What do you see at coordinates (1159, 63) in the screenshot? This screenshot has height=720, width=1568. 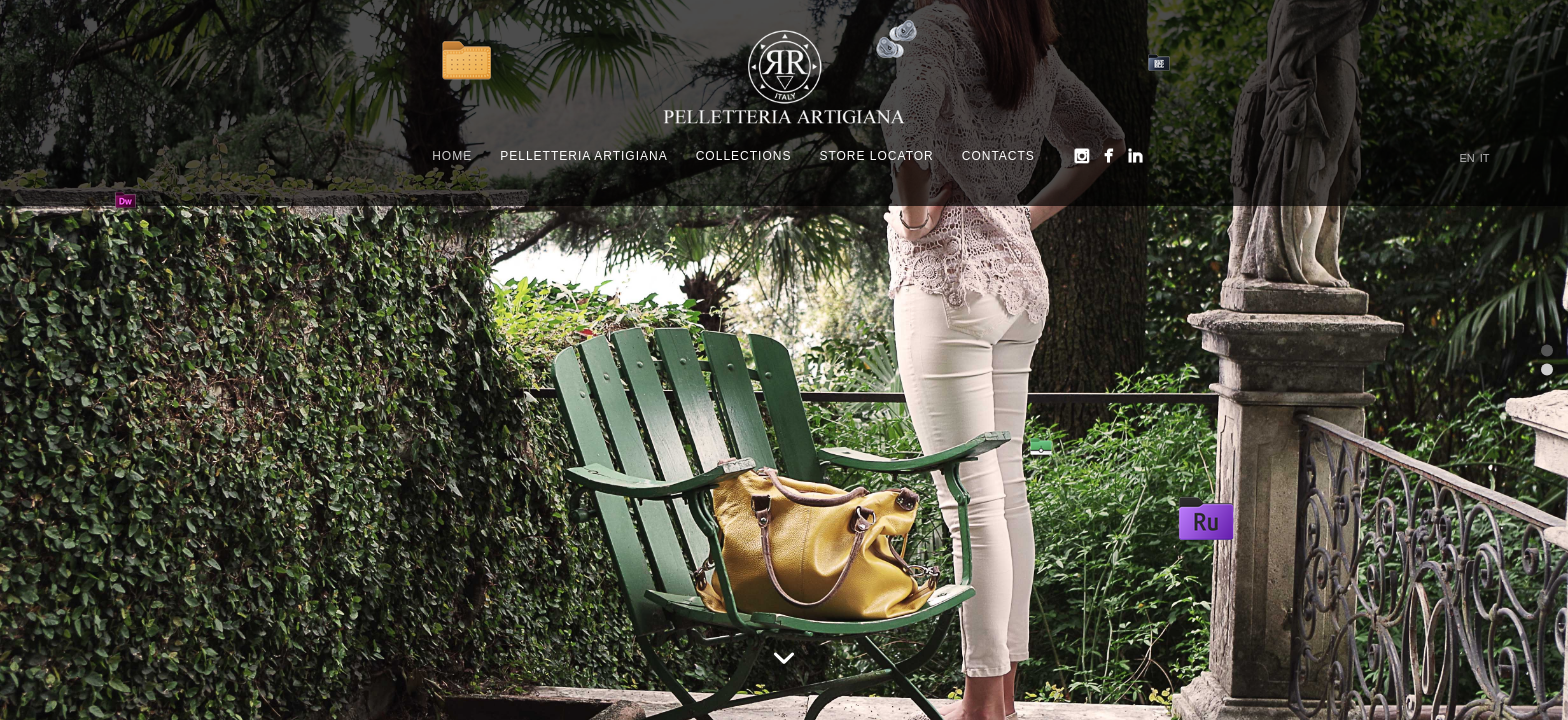 I see `open folder containing Supercell games` at bounding box center [1159, 63].